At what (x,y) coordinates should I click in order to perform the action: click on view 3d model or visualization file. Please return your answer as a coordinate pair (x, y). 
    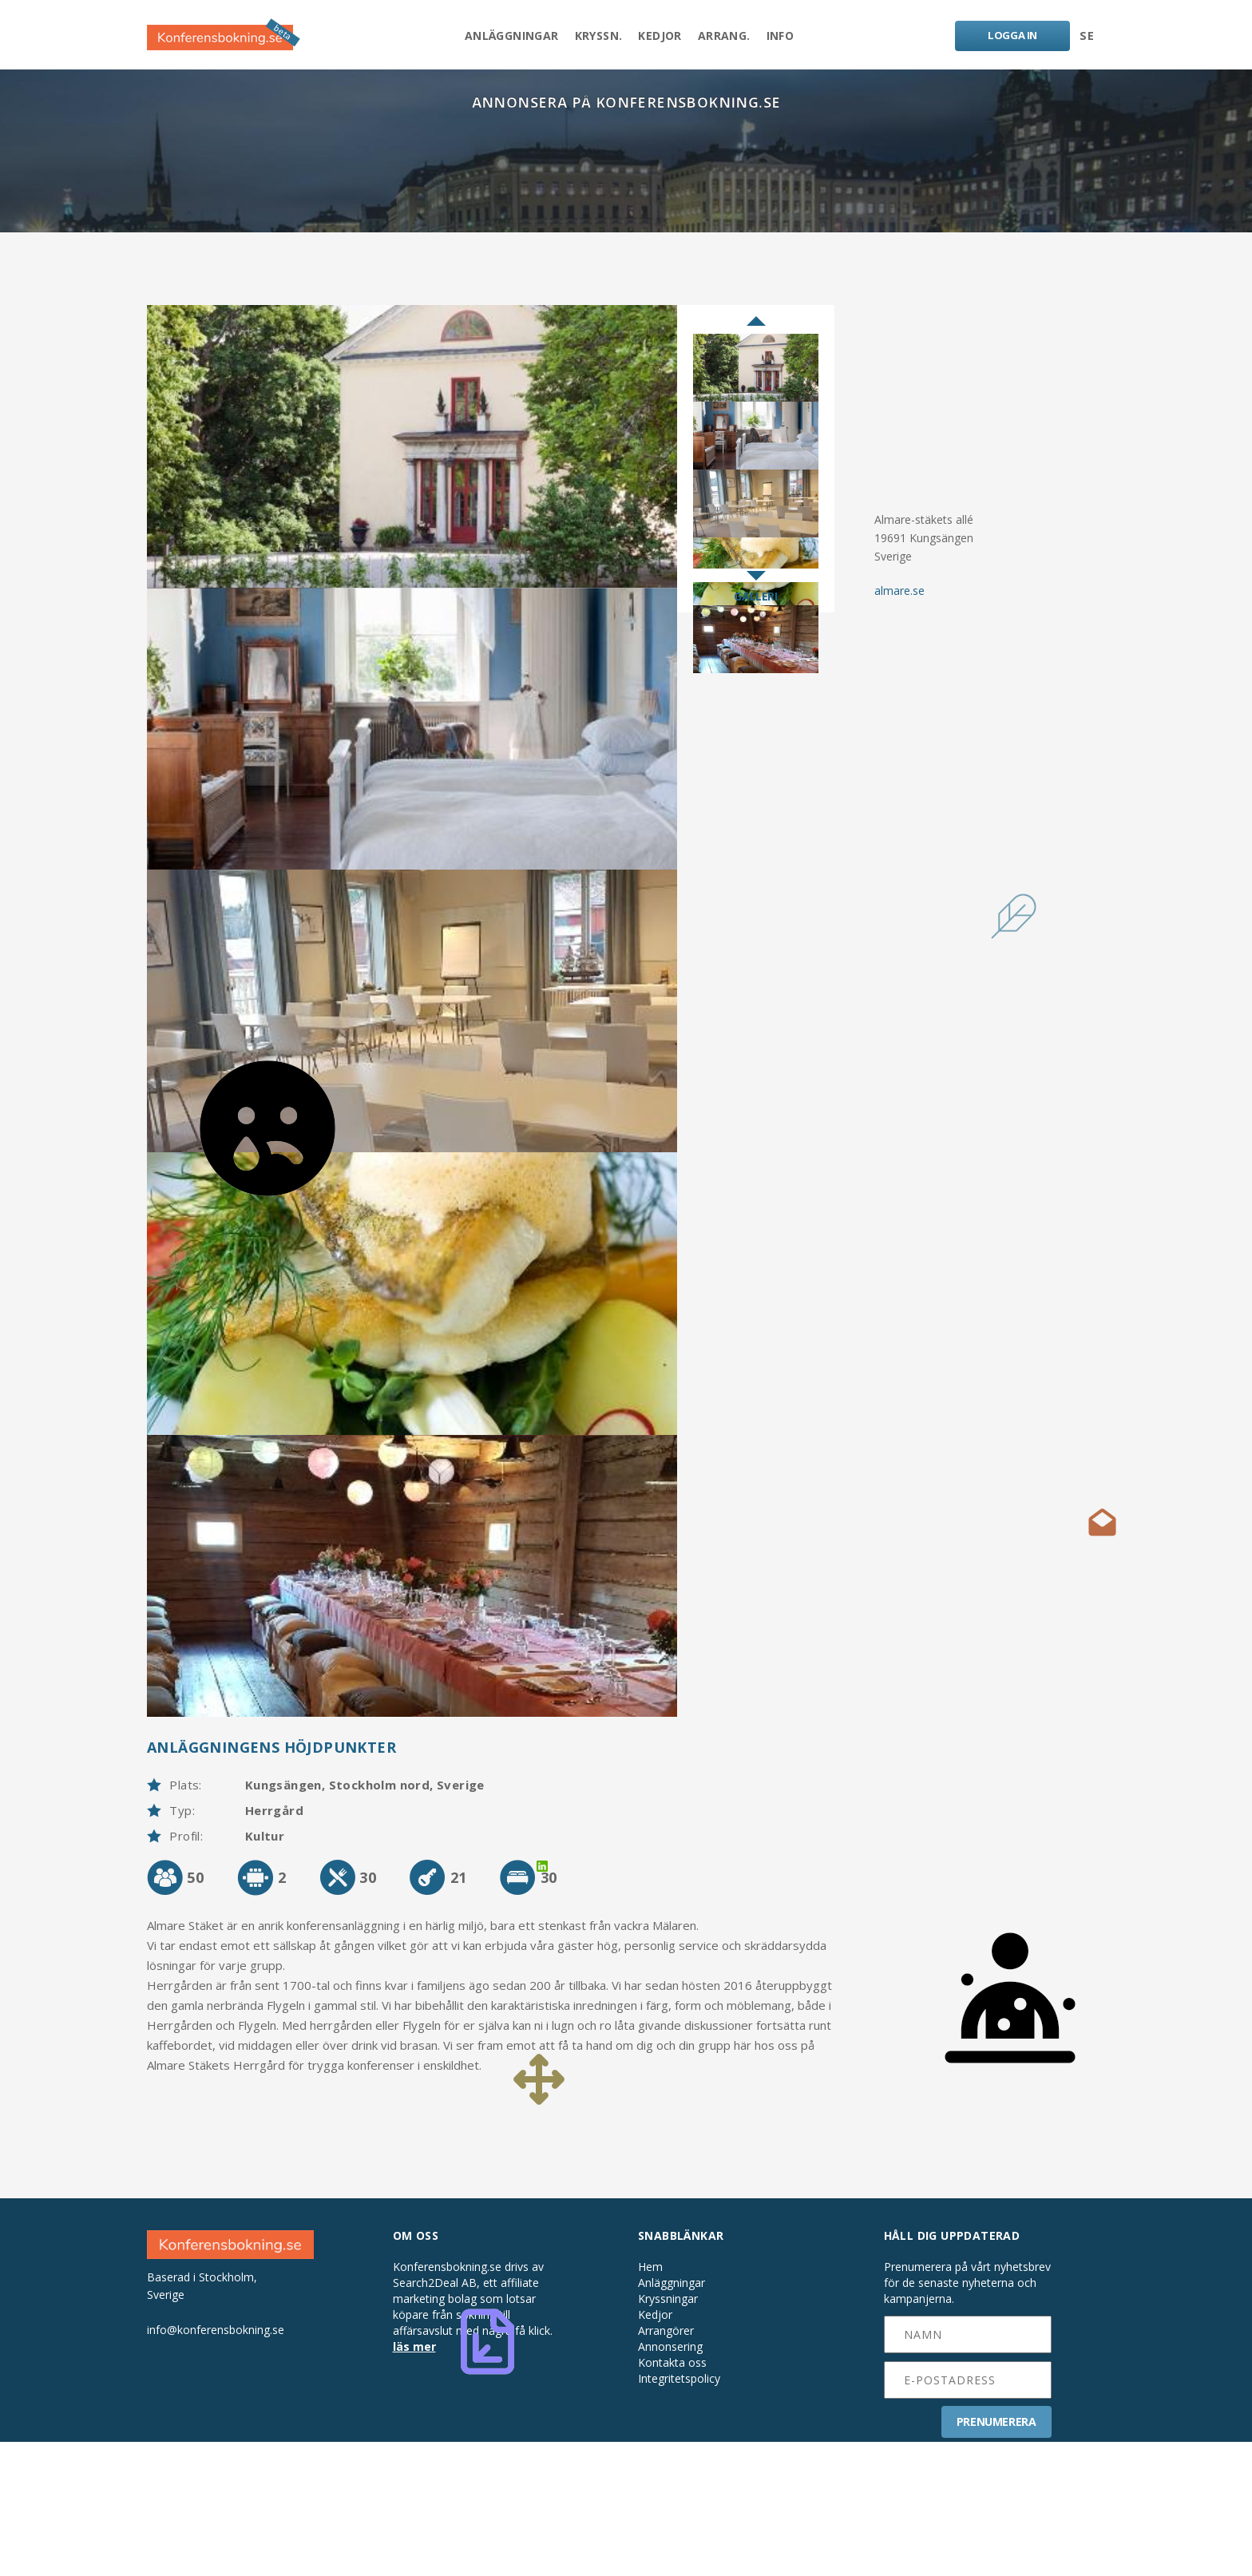
    Looking at the image, I should click on (487, 2341).